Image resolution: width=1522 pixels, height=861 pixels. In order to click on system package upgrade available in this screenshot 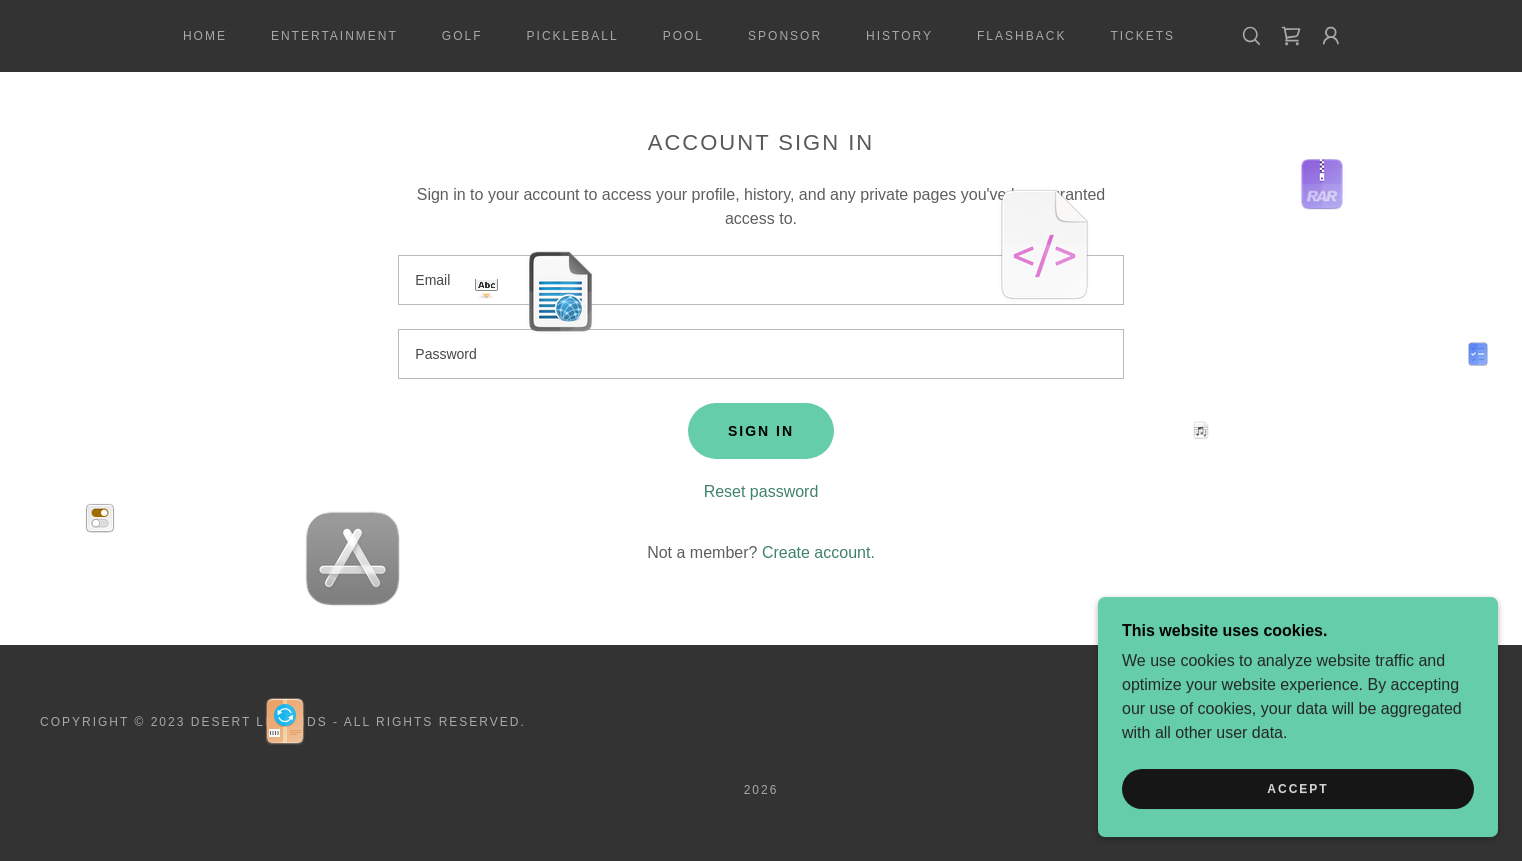, I will do `click(285, 721)`.